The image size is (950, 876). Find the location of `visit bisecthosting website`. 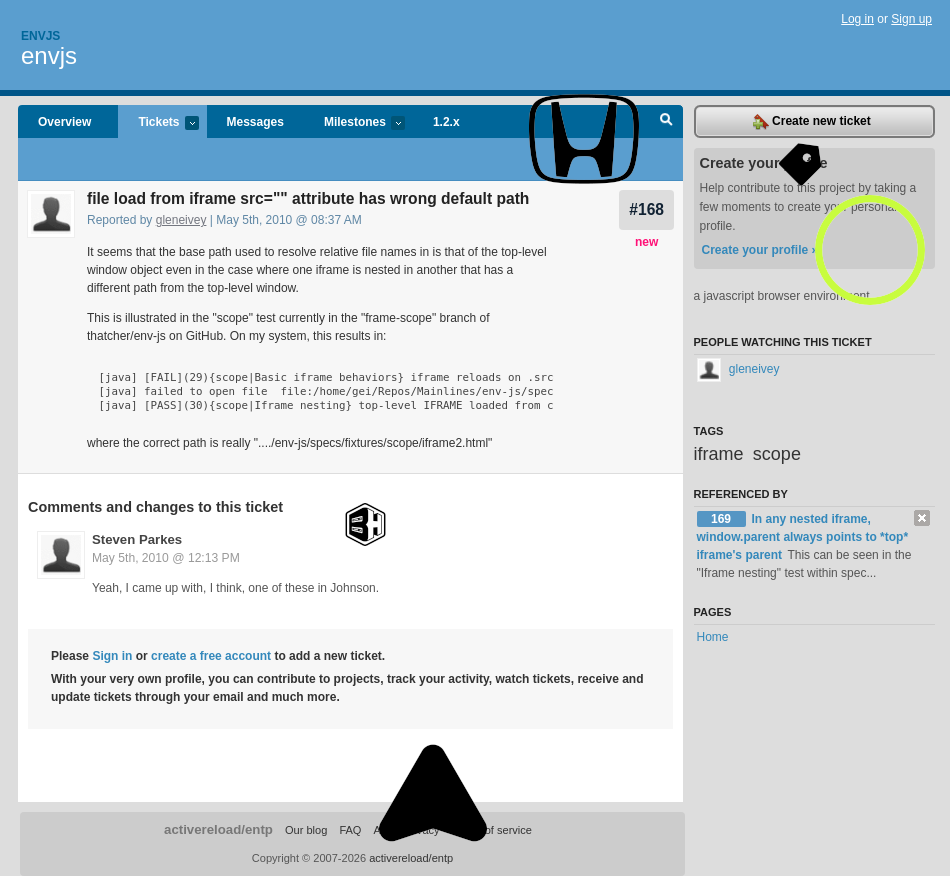

visit bisecthosting website is located at coordinates (365, 524).